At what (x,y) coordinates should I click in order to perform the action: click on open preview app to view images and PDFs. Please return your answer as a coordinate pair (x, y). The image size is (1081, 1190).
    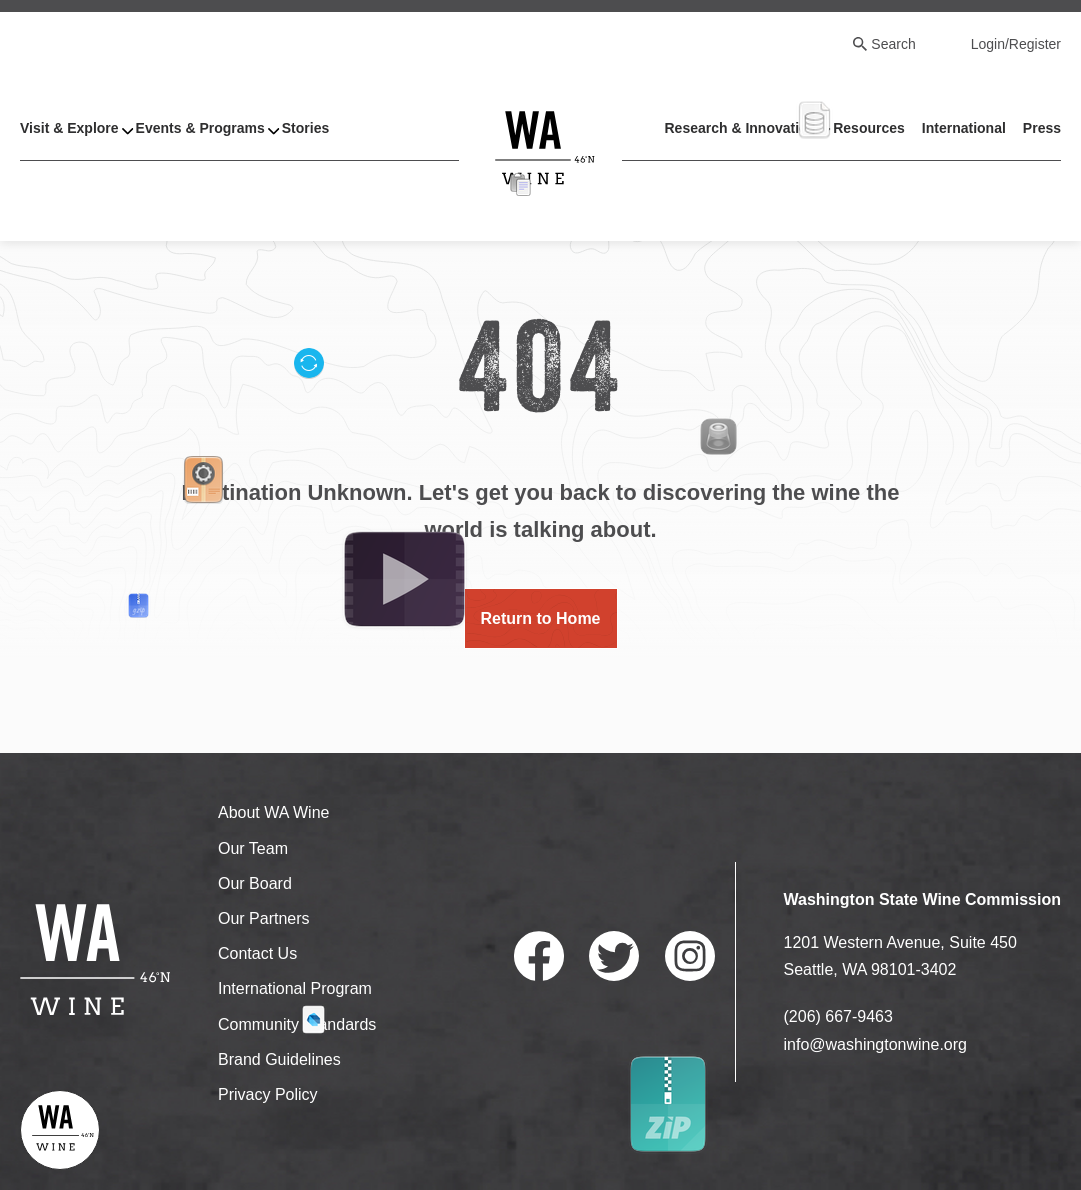
    Looking at the image, I should click on (718, 436).